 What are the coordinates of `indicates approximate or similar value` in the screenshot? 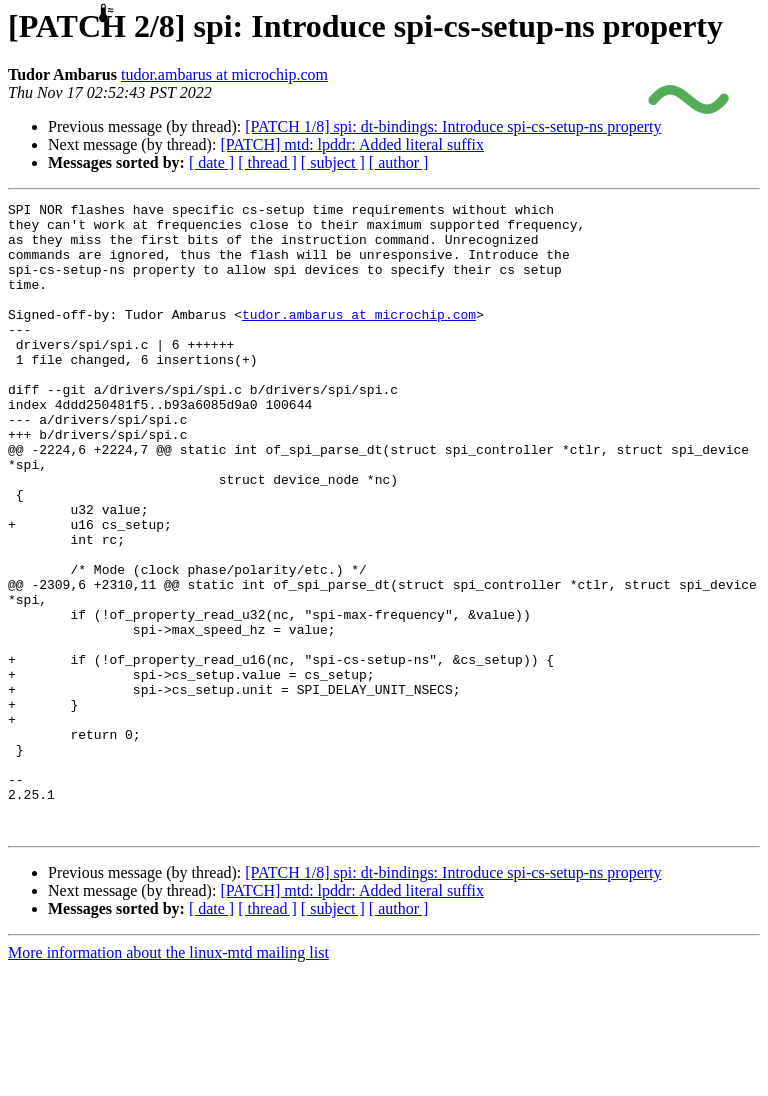 It's located at (688, 99).